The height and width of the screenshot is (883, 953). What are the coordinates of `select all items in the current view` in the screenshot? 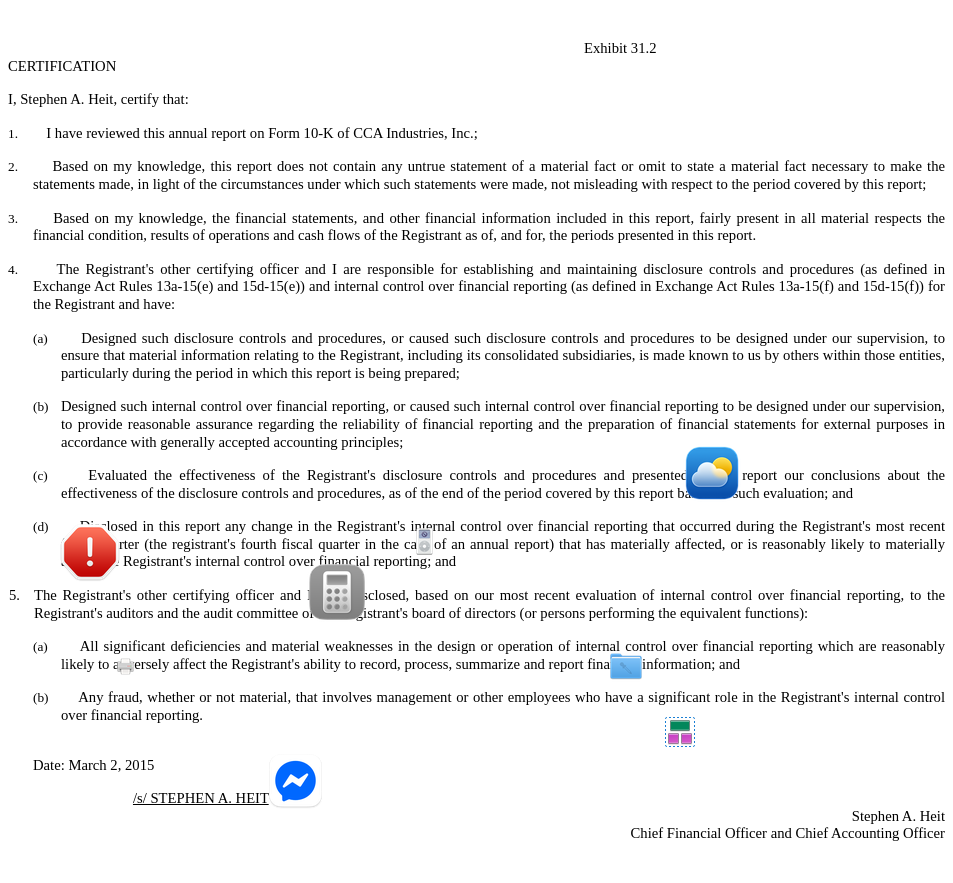 It's located at (680, 732).